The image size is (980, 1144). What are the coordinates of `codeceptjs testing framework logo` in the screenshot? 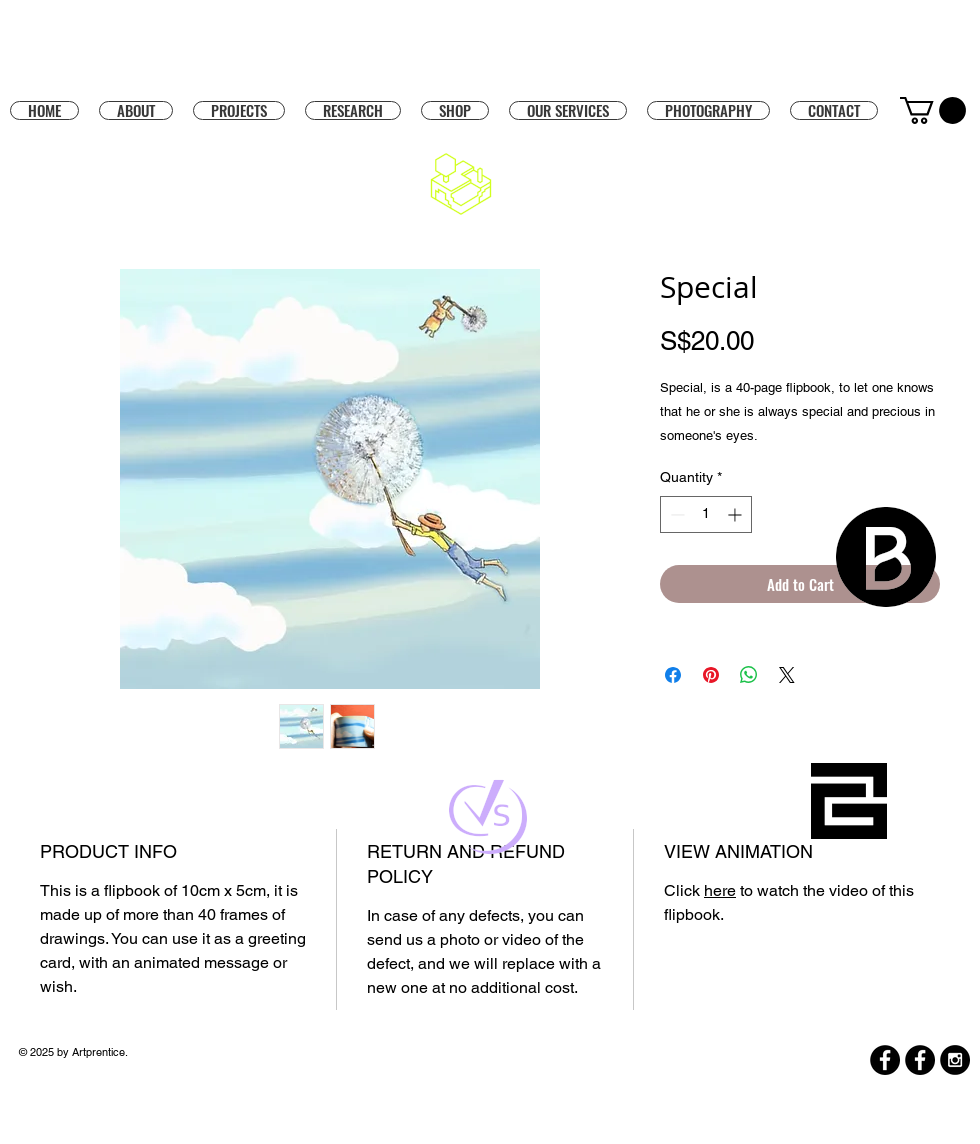 It's located at (488, 817).